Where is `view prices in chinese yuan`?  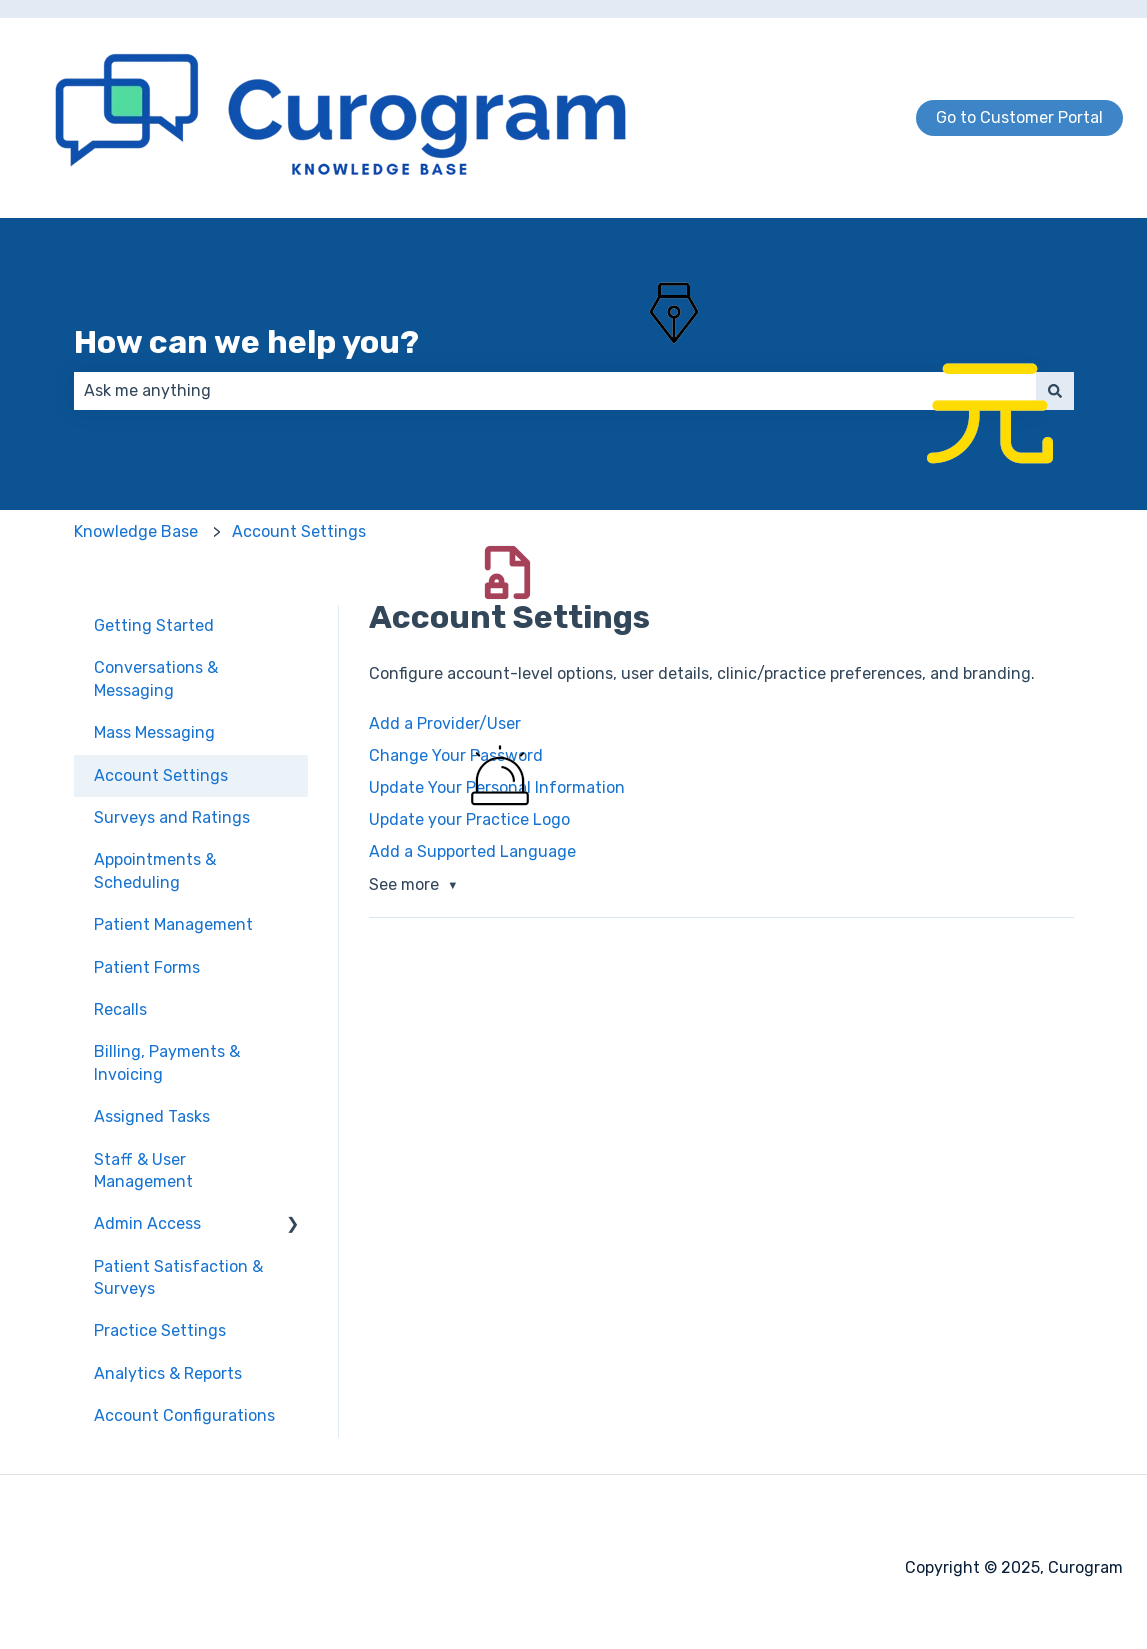
view prices in chinese yuan is located at coordinates (990, 416).